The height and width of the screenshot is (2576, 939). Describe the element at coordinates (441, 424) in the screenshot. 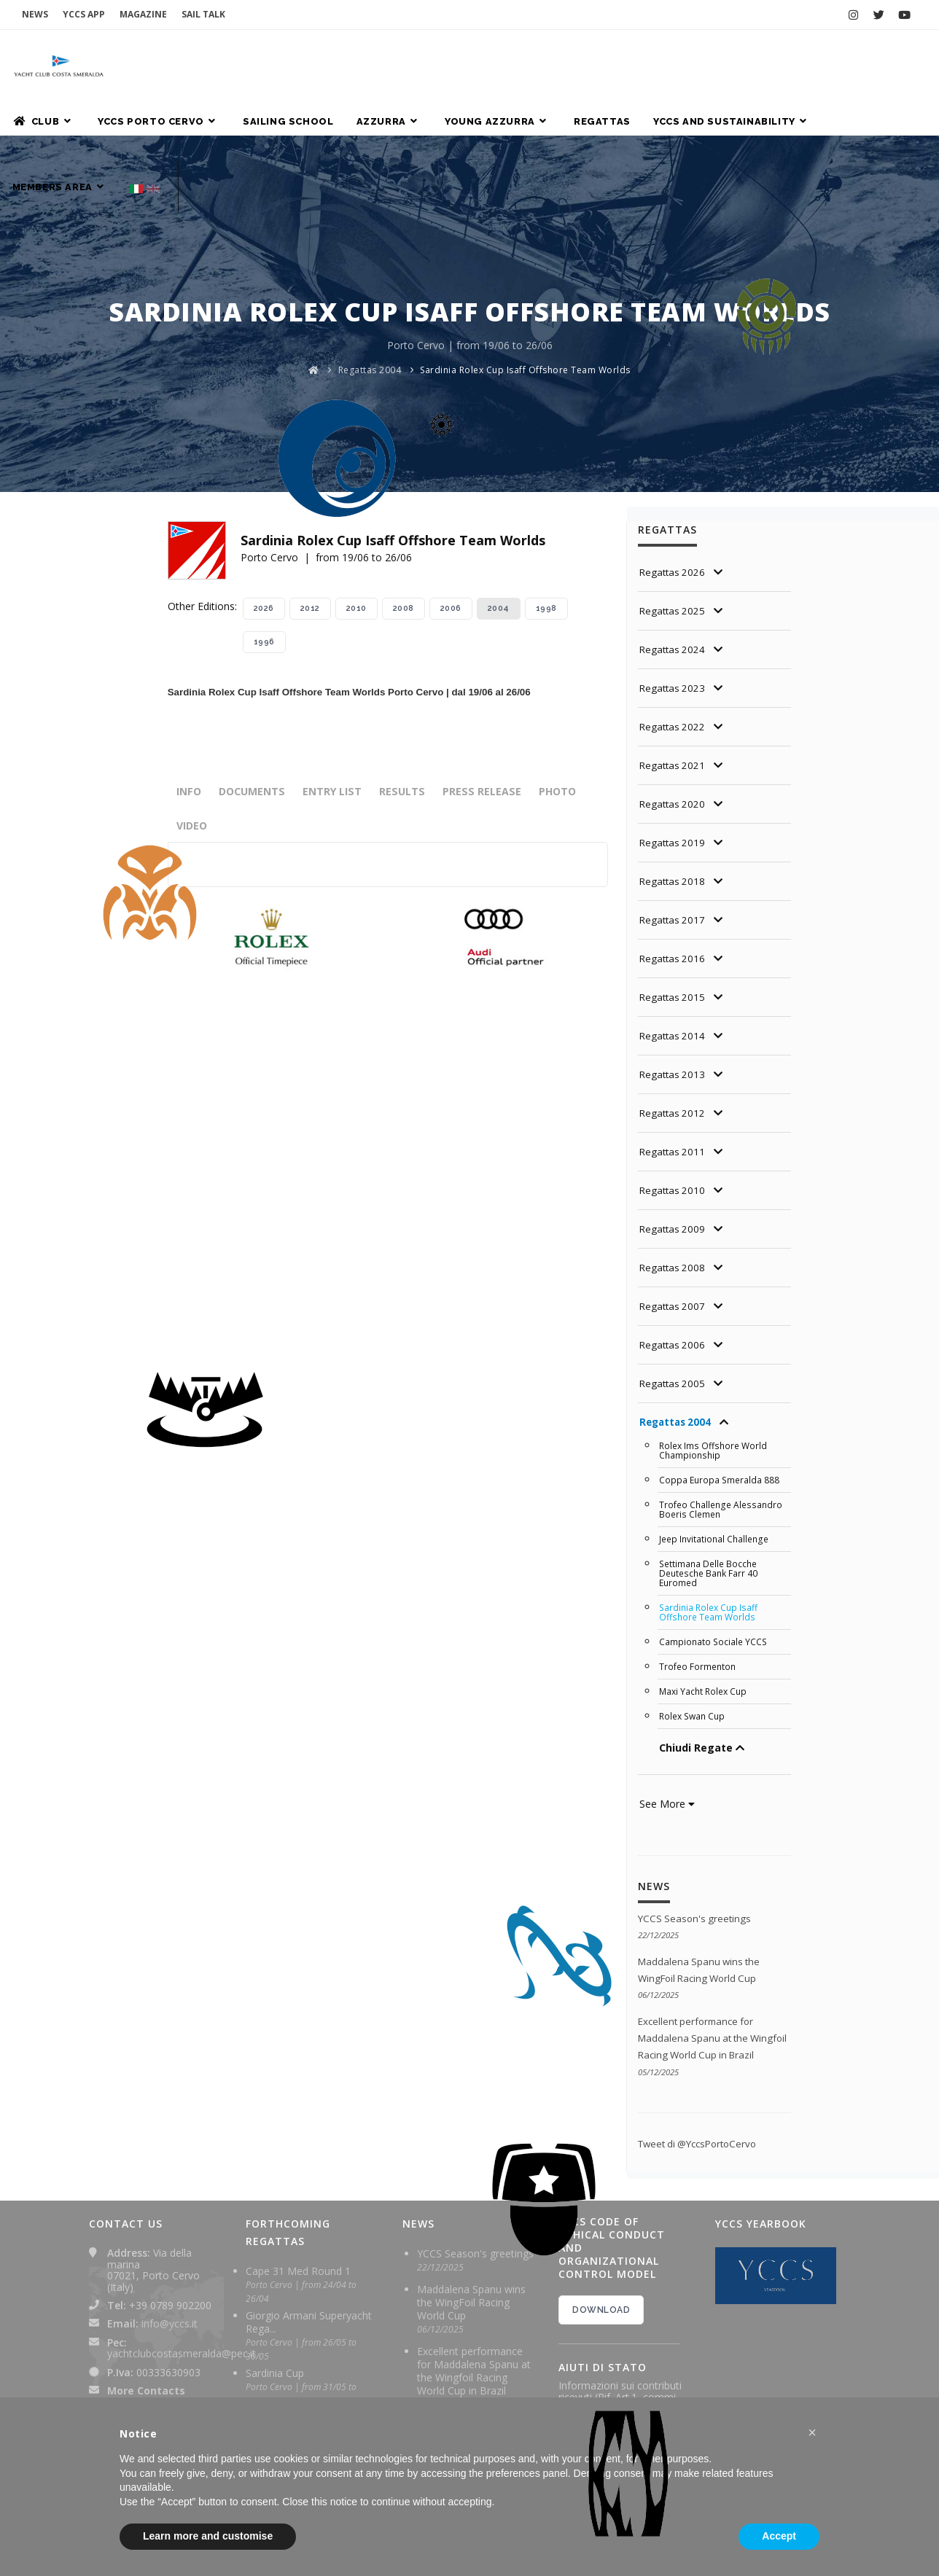

I see `sun or light-based ability icon in a game interface` at that location.